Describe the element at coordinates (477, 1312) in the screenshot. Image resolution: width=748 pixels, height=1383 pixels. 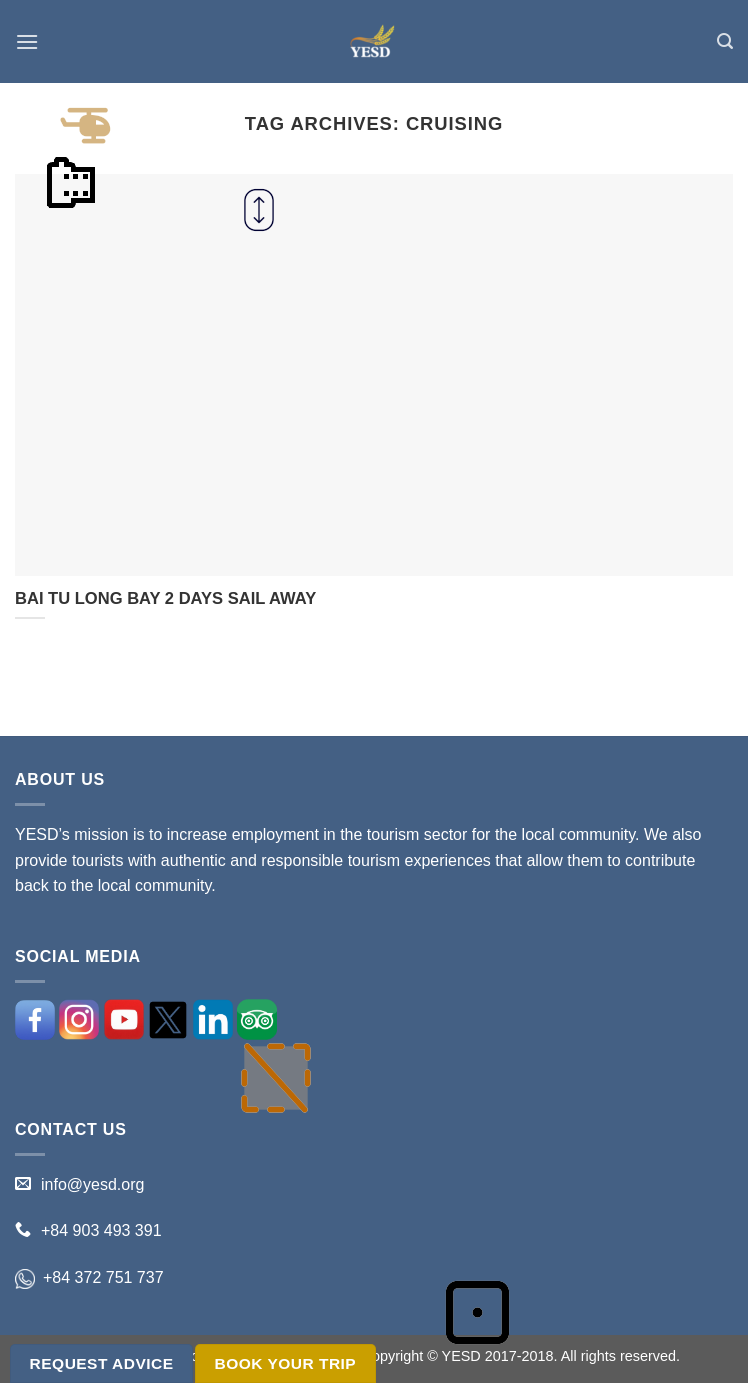
I see `roll the dice or generate a random result` at that location.